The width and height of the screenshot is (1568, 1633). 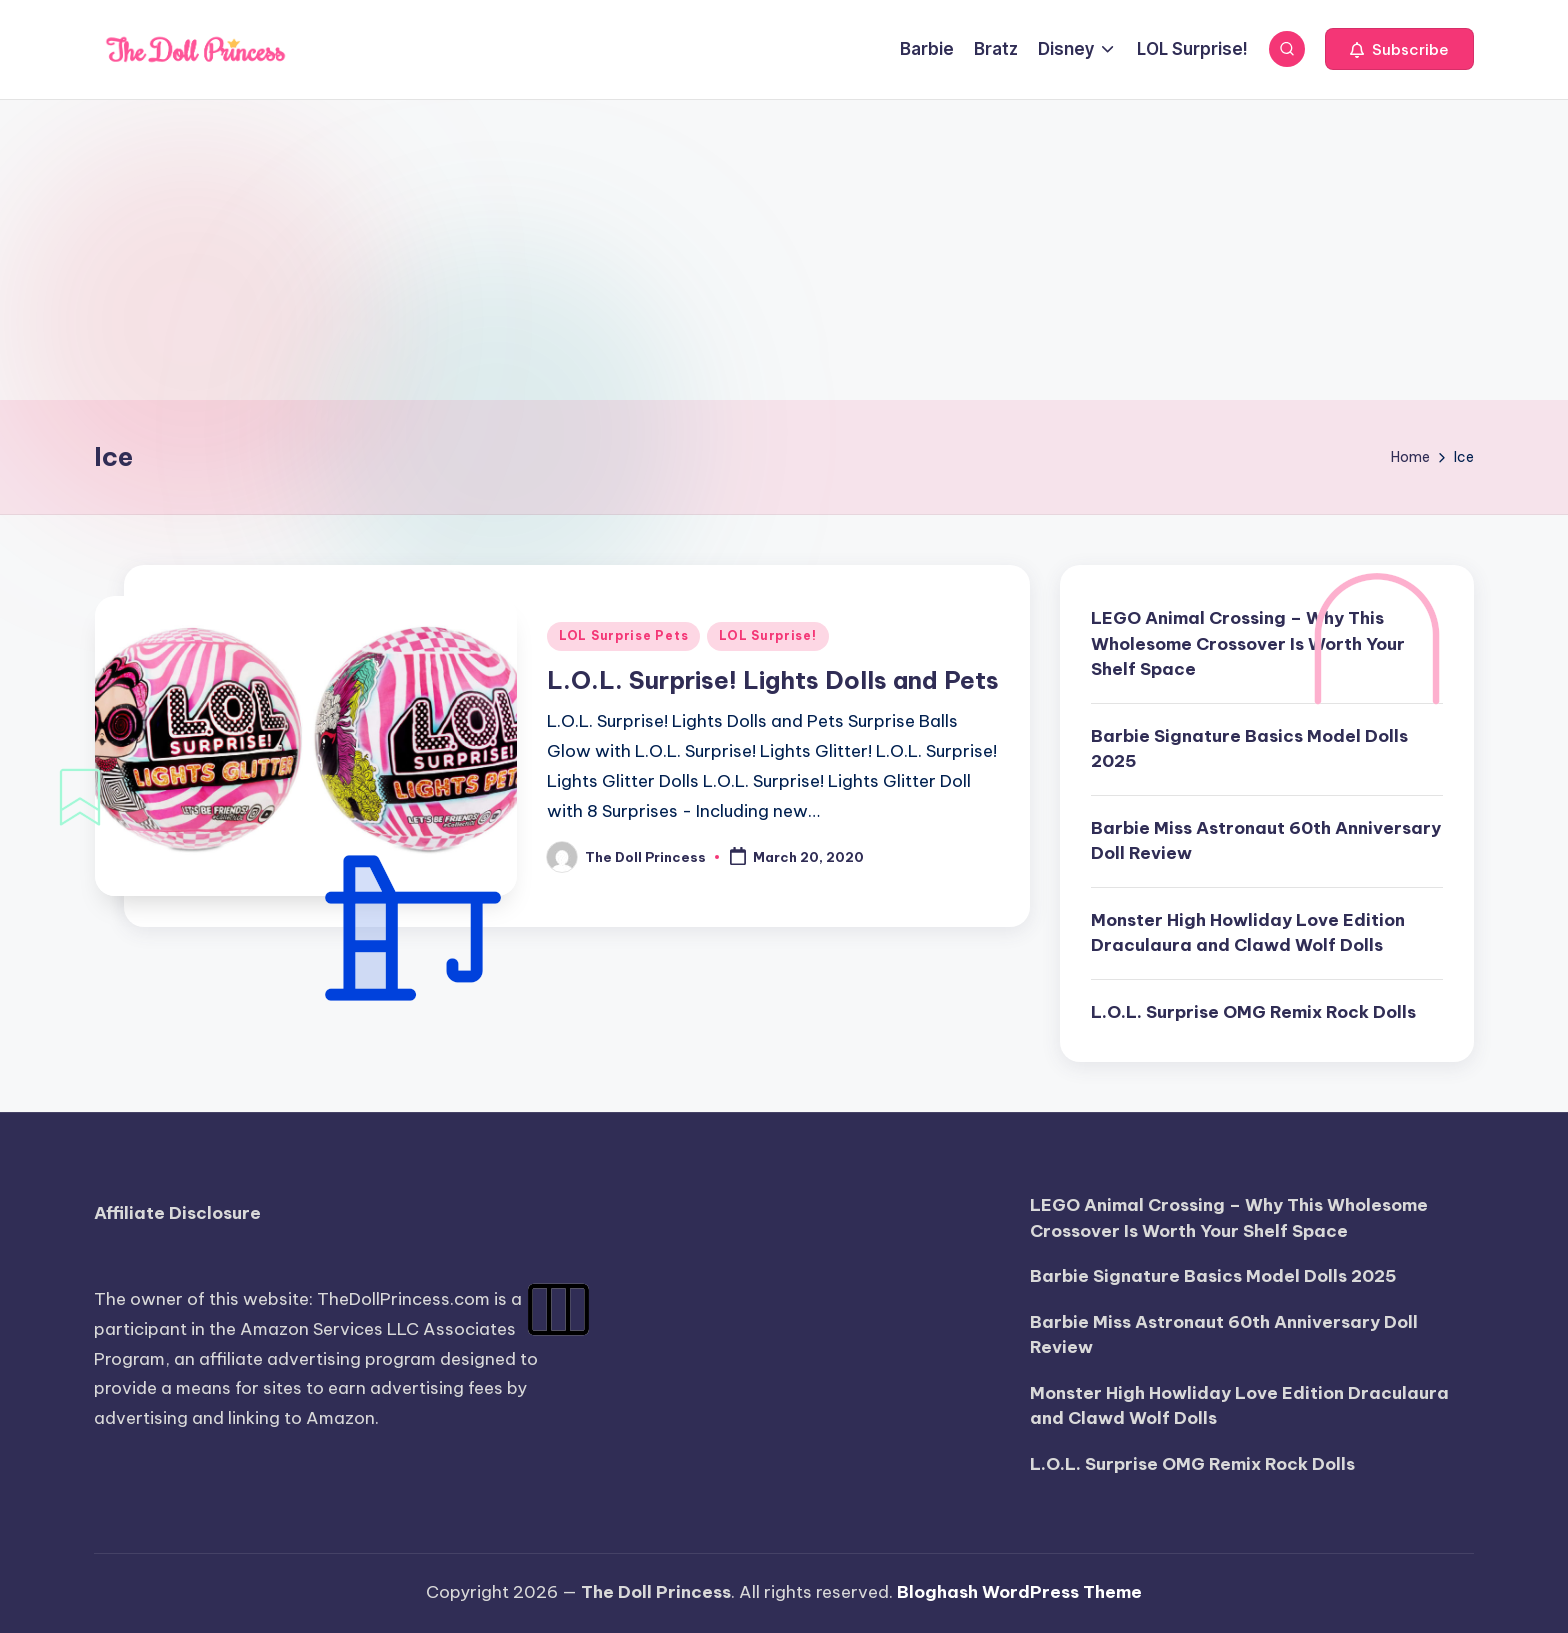 I want to click on construction or building in progress, so click(x=410, y=928).